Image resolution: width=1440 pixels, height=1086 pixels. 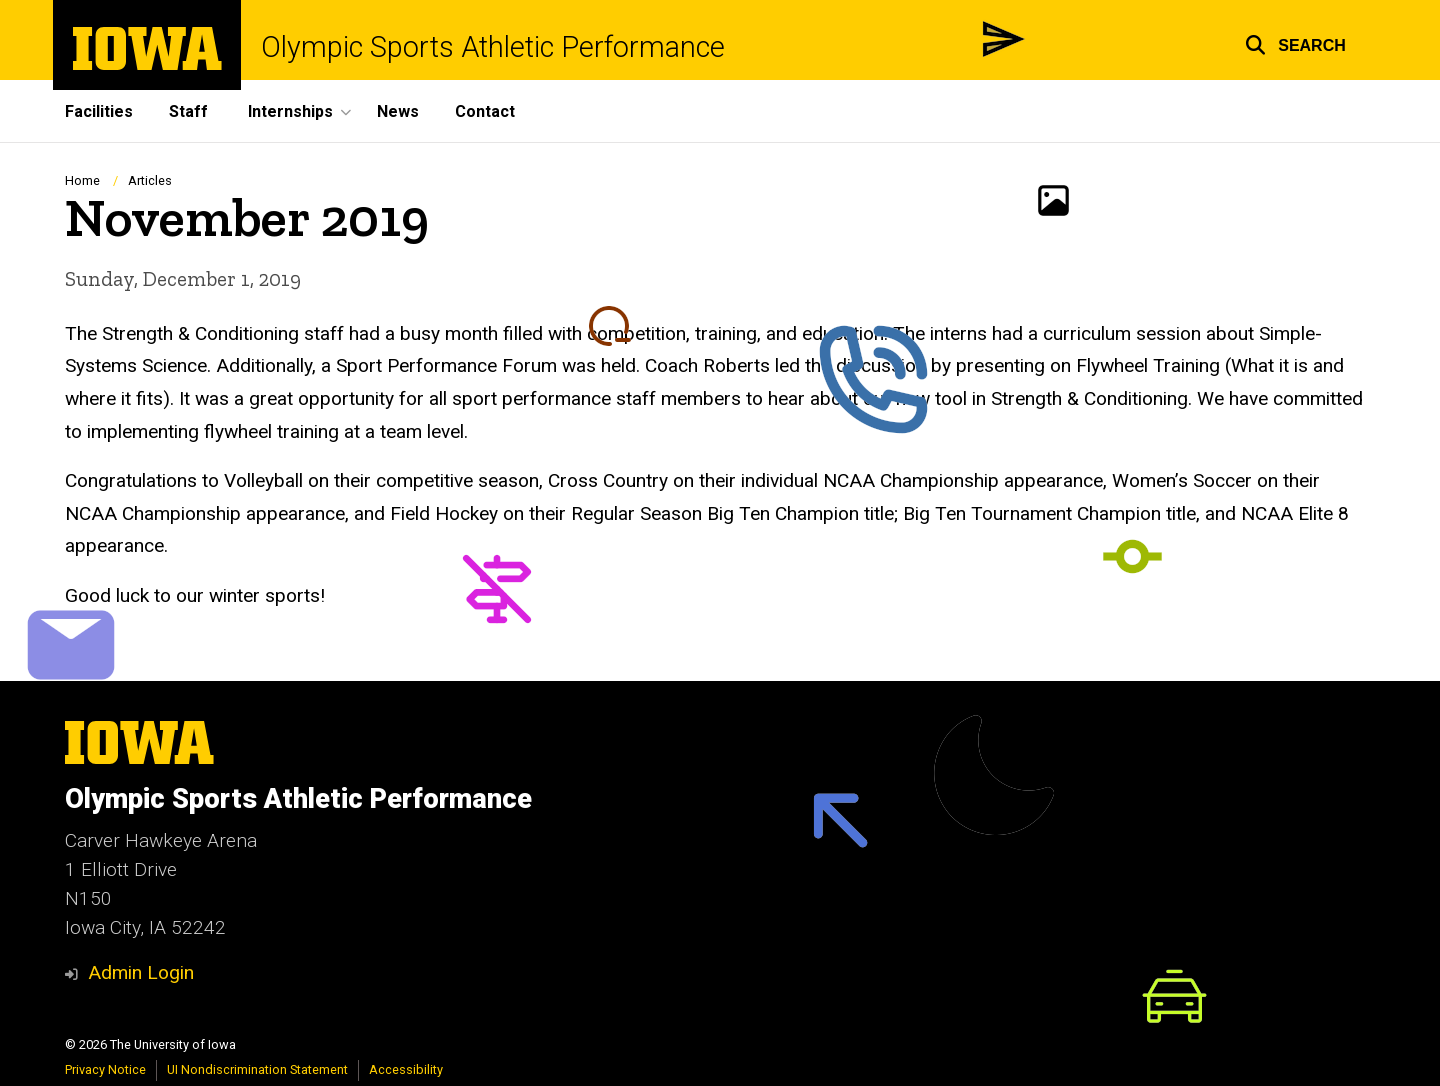 What do you see at coordinates (1003, 39) in the screenshot?
I see `send a message or email` at bounding box center [1003, 39].